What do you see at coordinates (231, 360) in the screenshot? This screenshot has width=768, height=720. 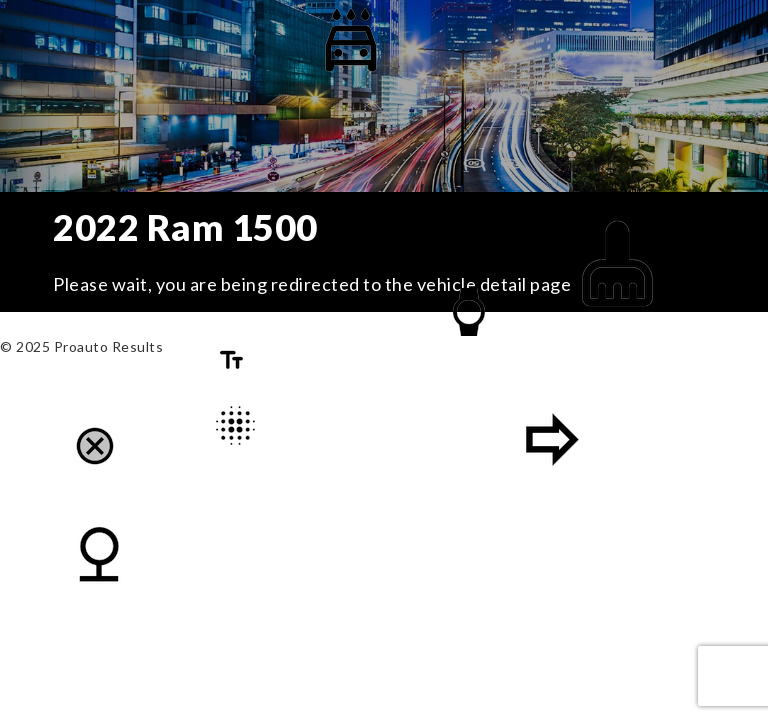 I see `adjust text formatting options` at bounding box center [231, 360].